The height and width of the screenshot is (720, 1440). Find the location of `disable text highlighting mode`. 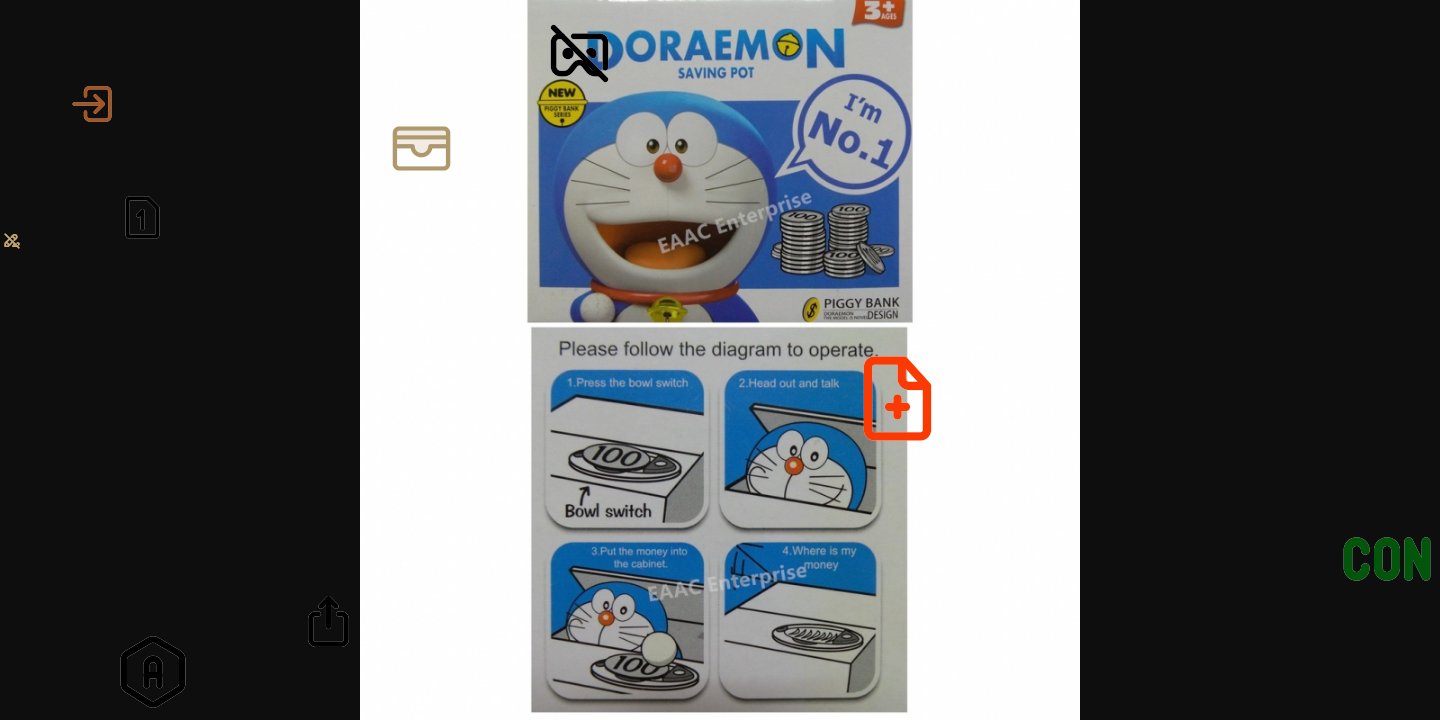

disable text highlighting mode is located at coordinates (12, 241).